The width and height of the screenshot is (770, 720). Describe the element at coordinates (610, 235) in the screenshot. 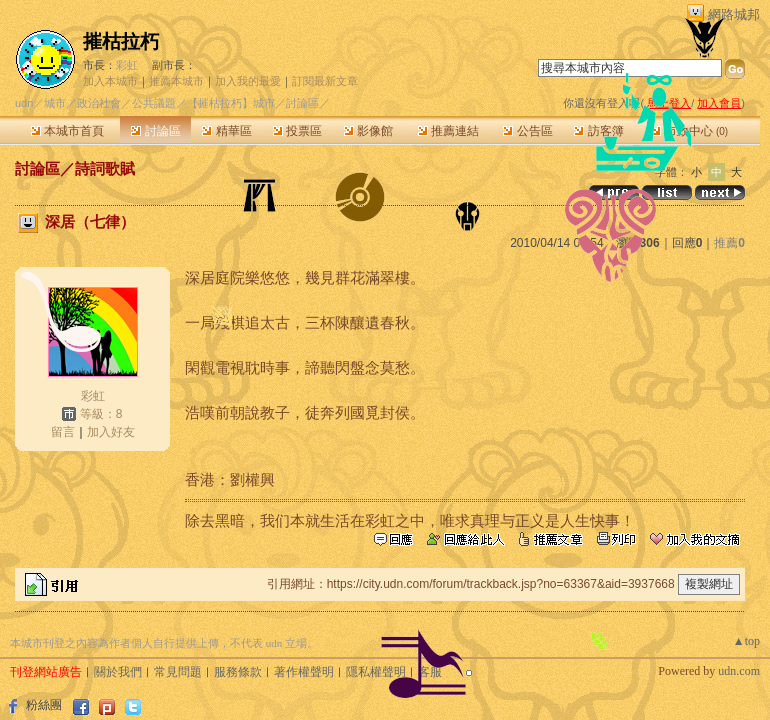

I see `select a guitar pick or musical accessory` at that location.